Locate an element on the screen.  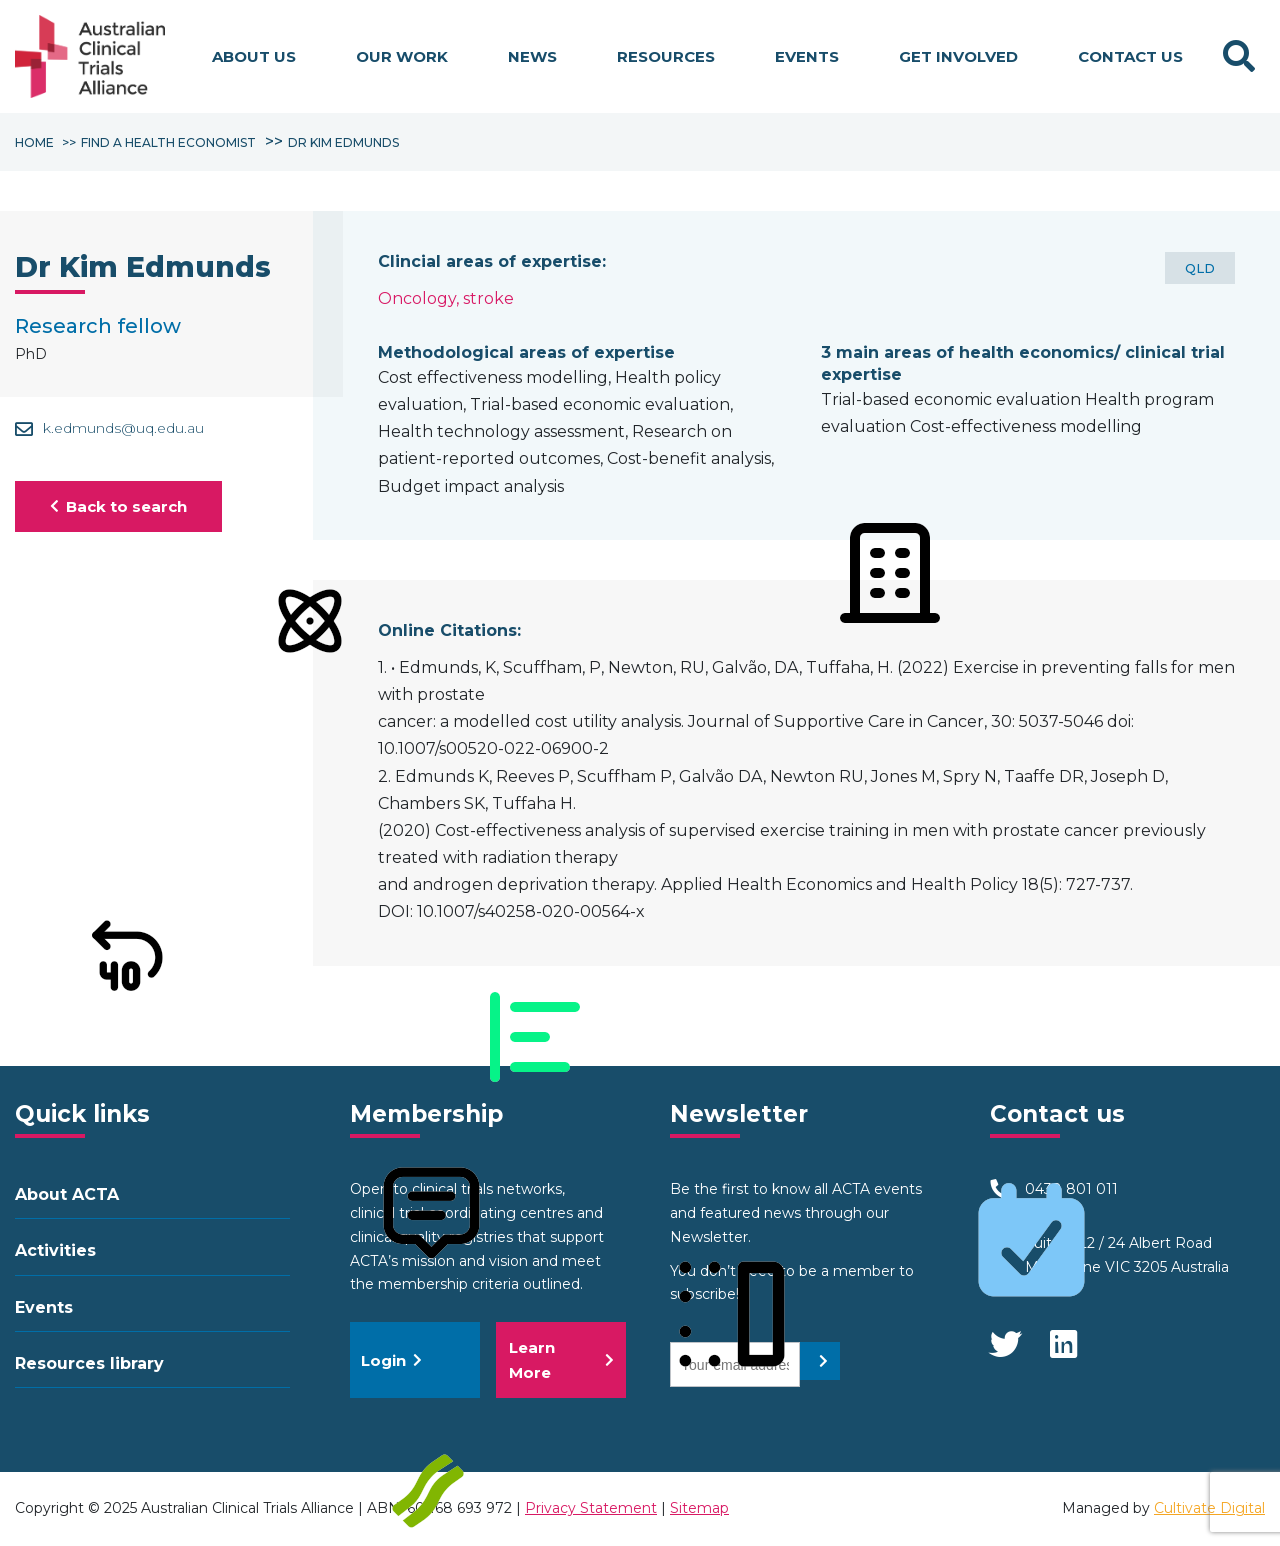
confirm or schedule an appointment is located at coordinates (1031, 1243).